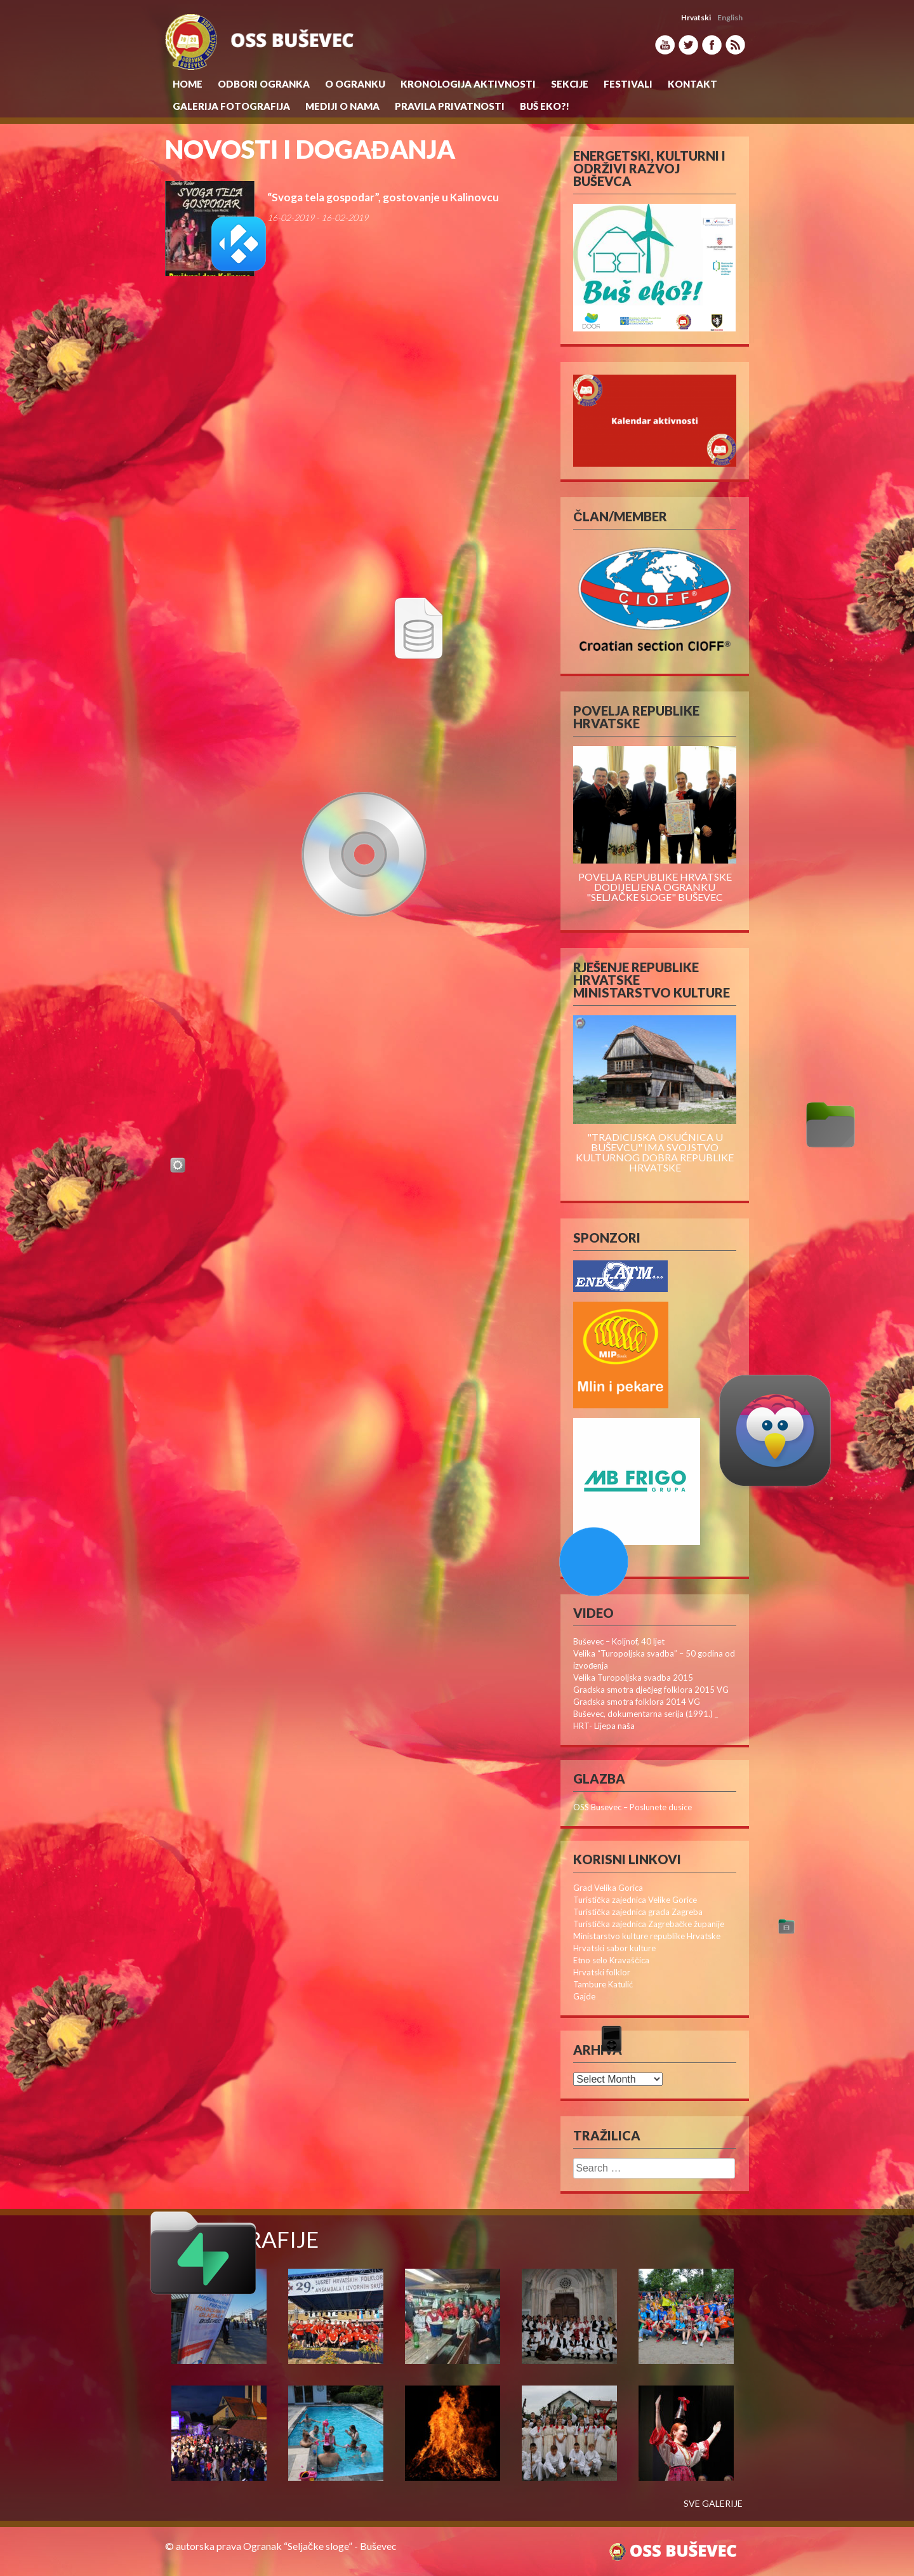 The image size is (914, 2576). What do you see at coordinates (364, 854) in the screenshot?
I see `insert or eject optical disc media` at bounding box center [364, 854].